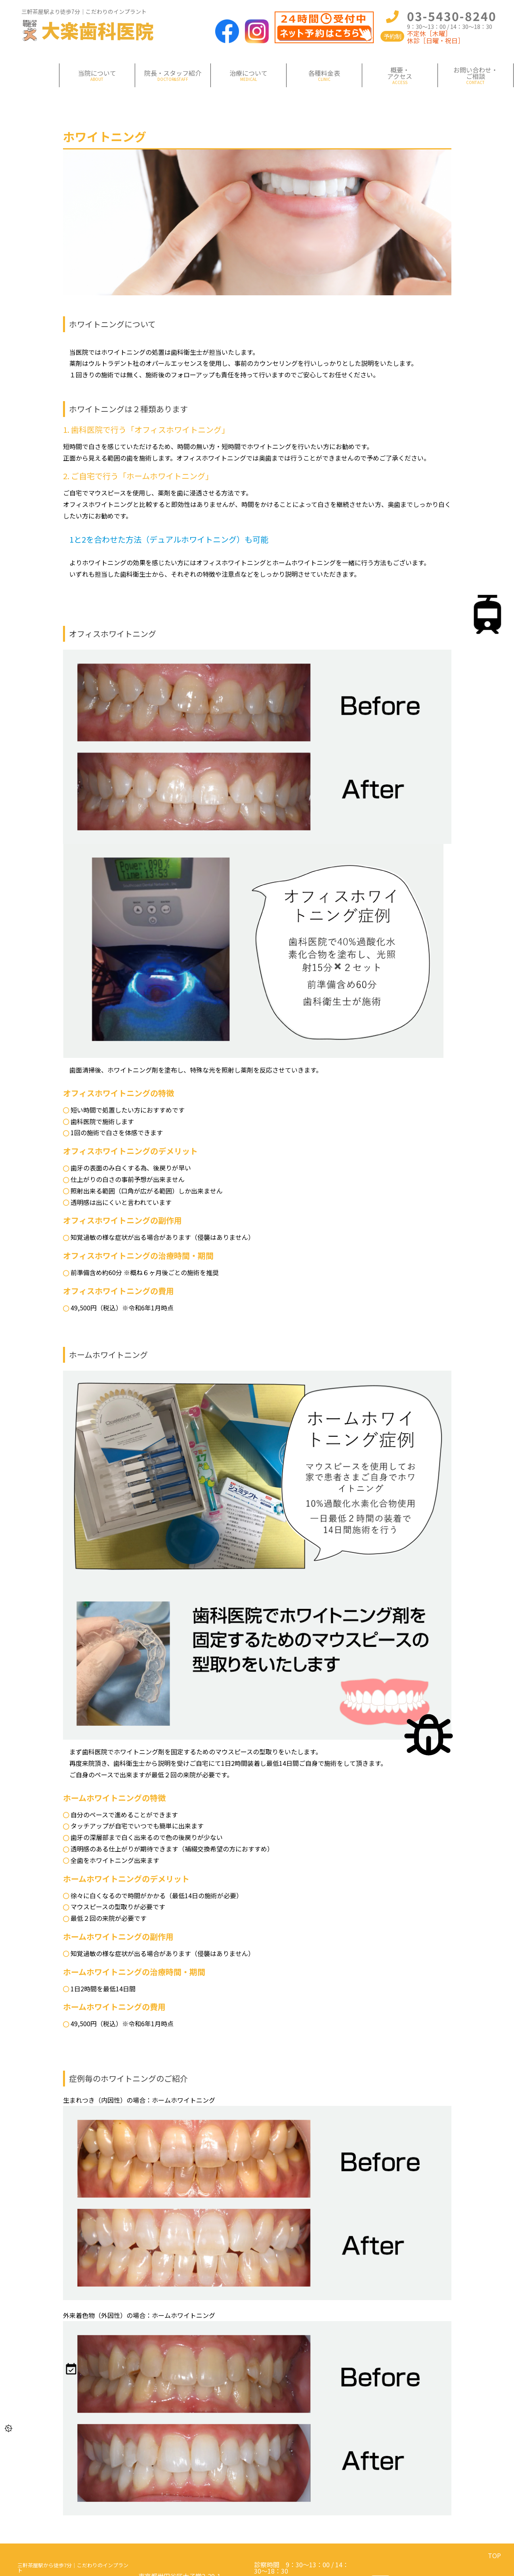 The height and width of the screenshot is (2576, 514). Describe the element at coordinates (428, 1733) in the screenshot. I see `report a bug or issue` at that location.